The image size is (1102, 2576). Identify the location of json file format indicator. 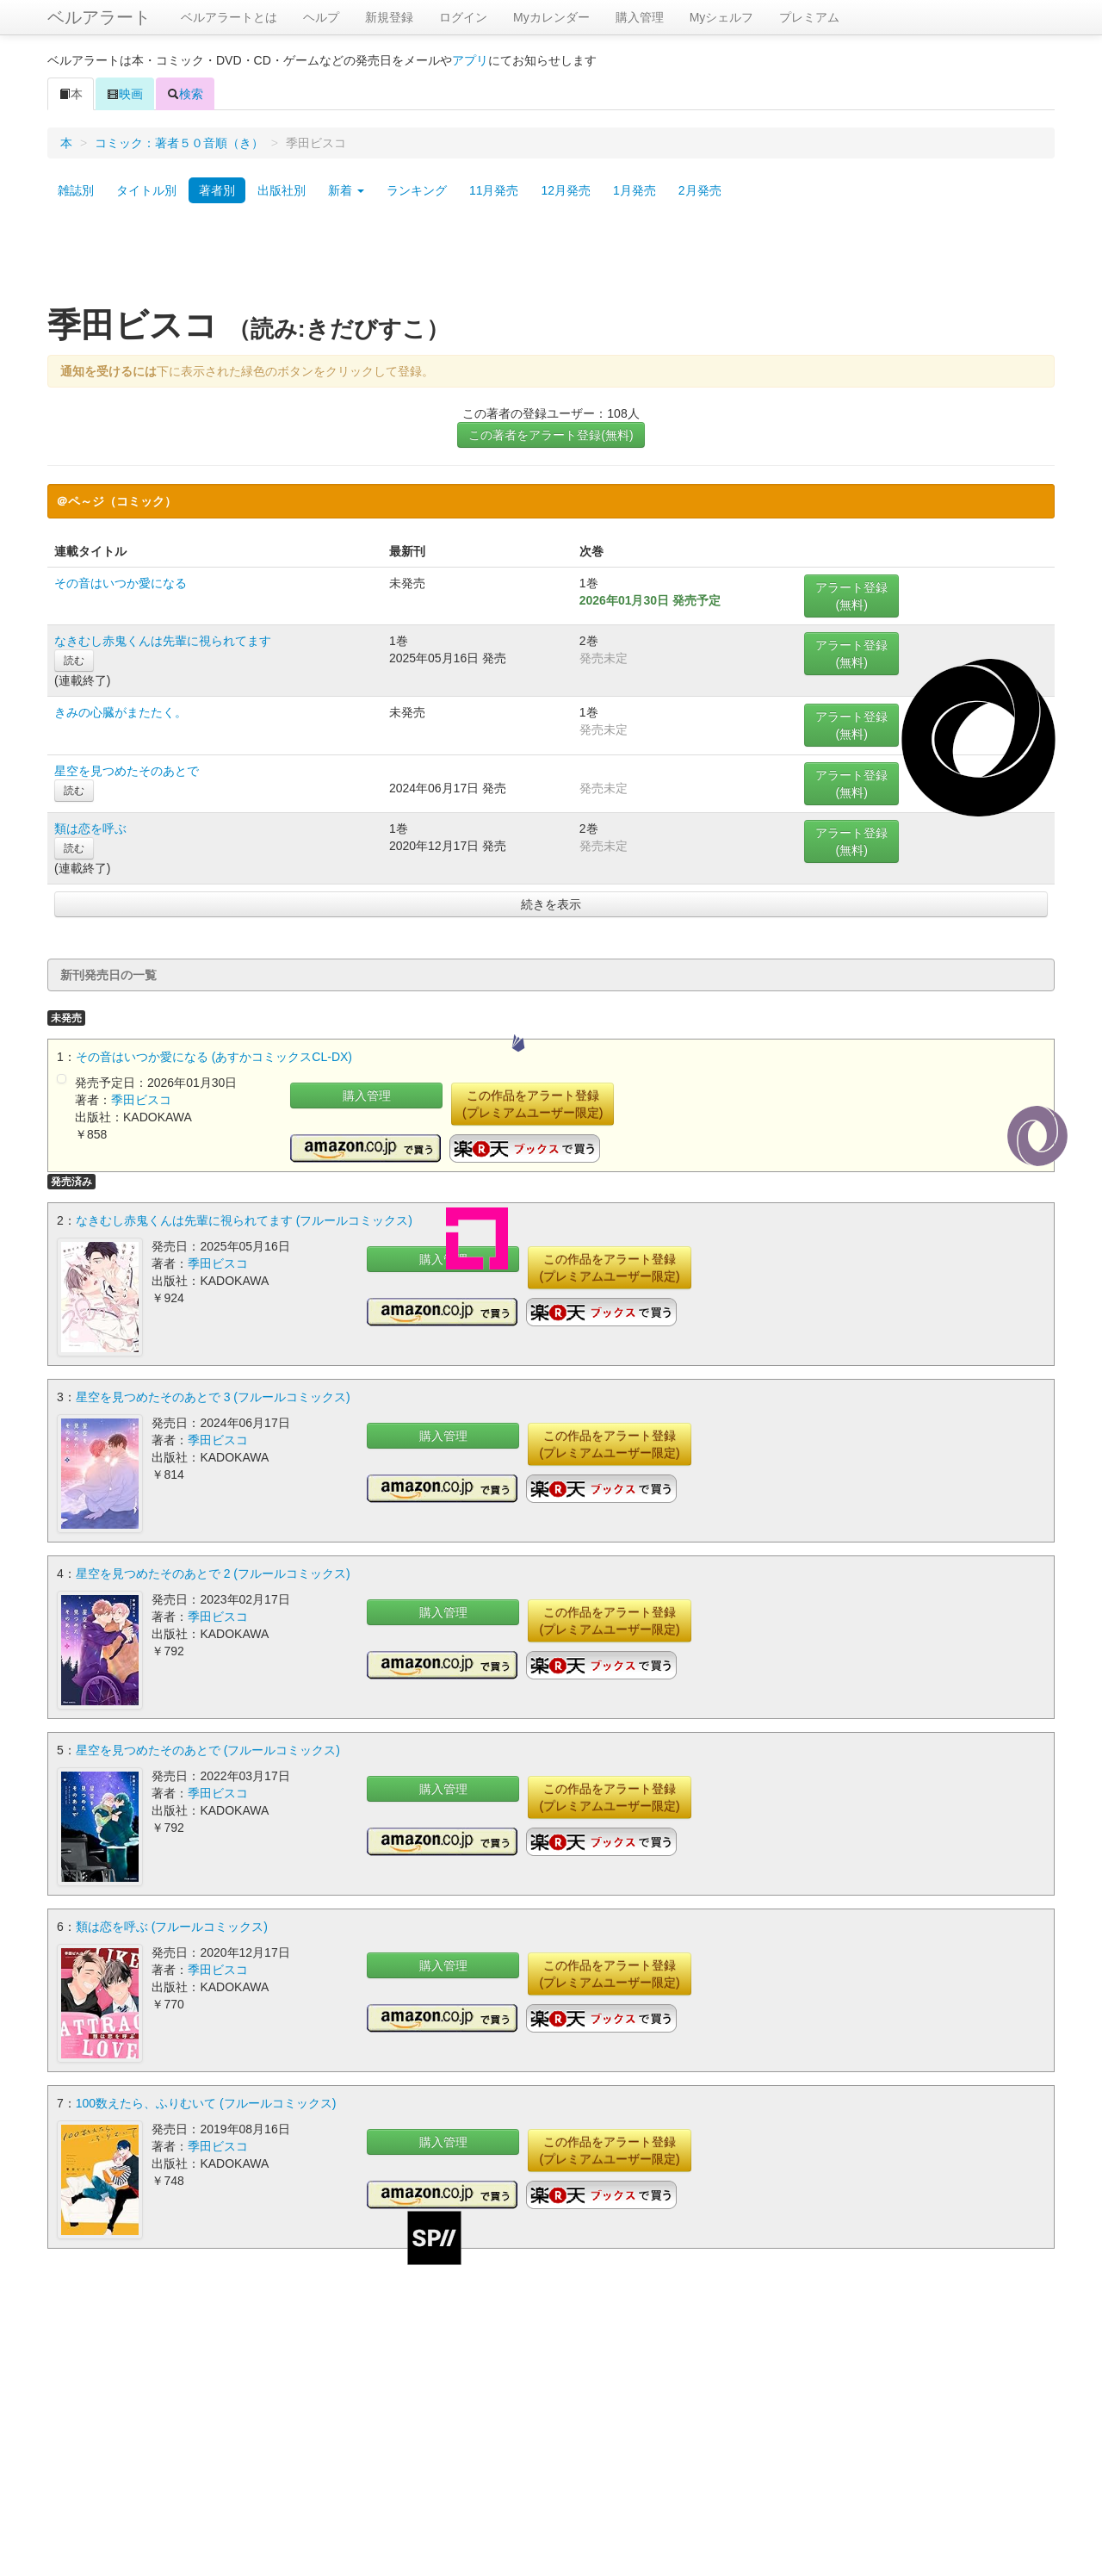
(1037, 1136).